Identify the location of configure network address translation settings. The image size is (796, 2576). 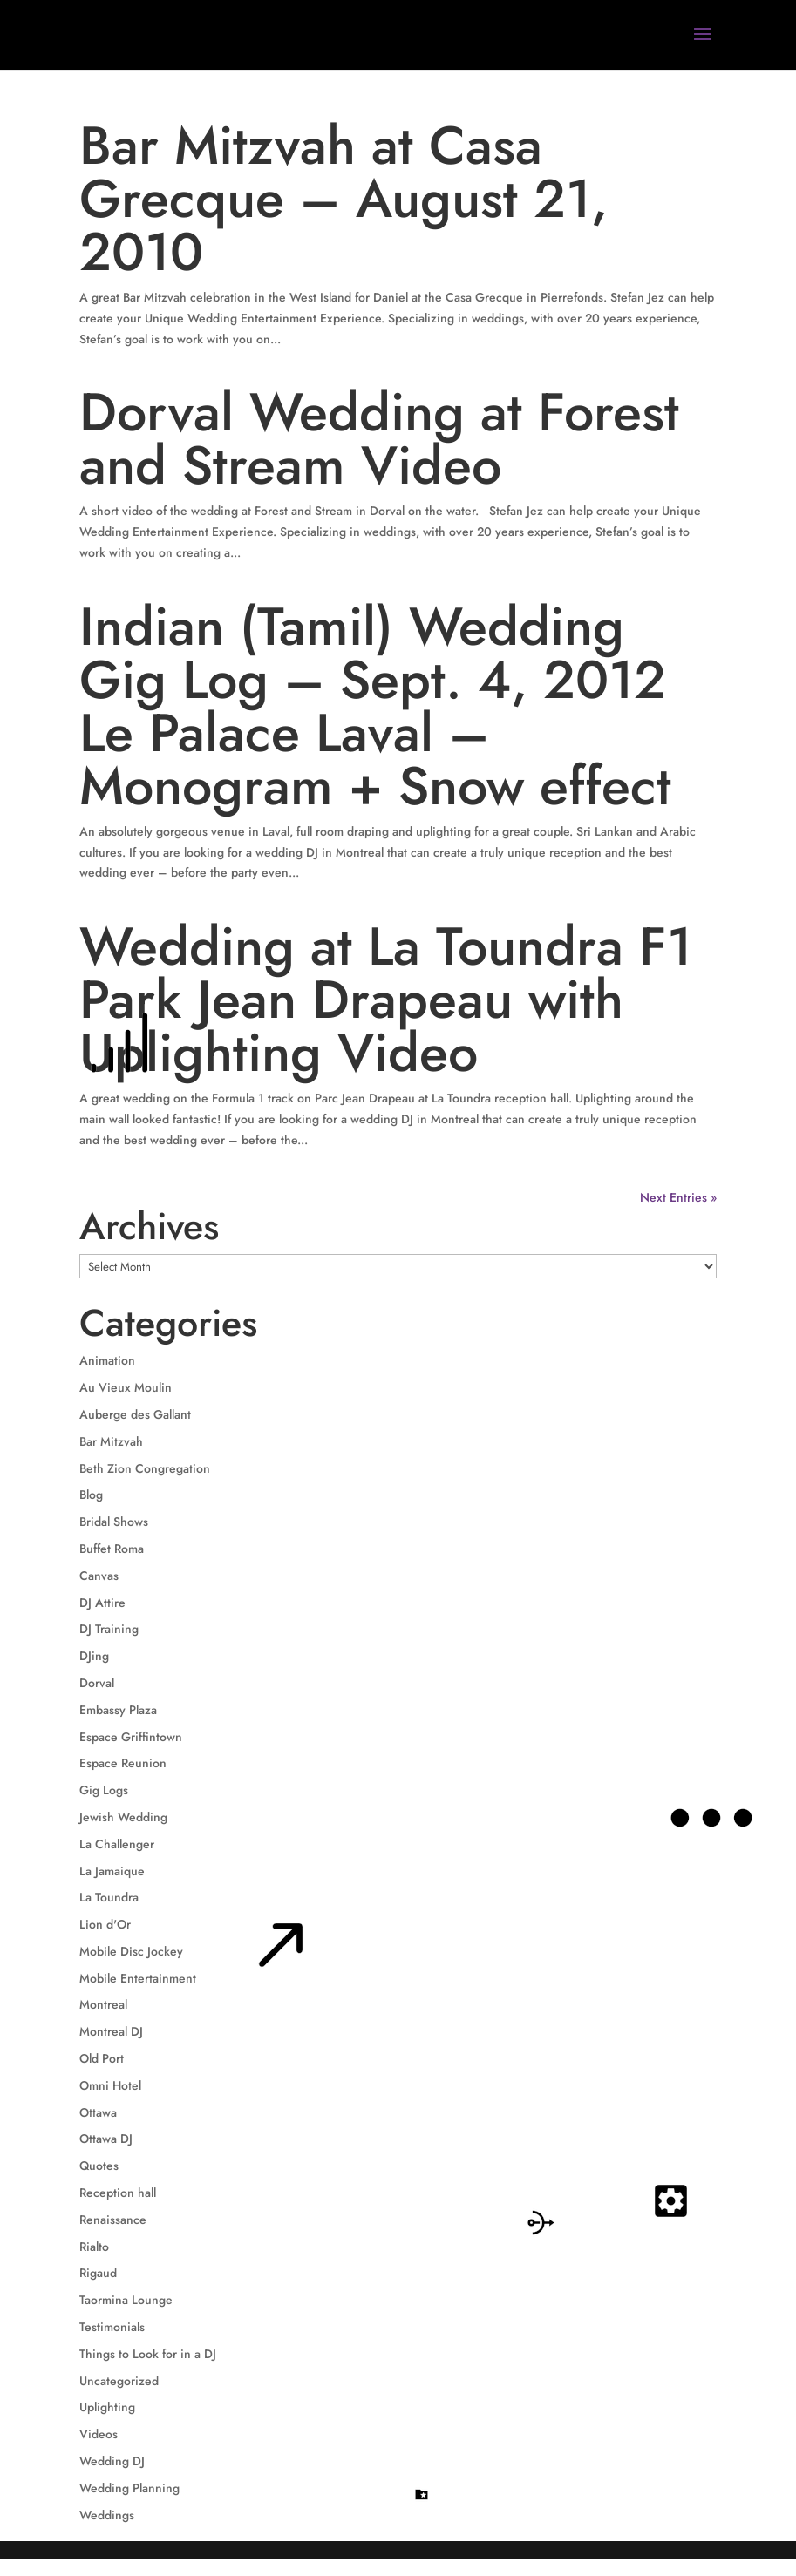
(541, 2222).